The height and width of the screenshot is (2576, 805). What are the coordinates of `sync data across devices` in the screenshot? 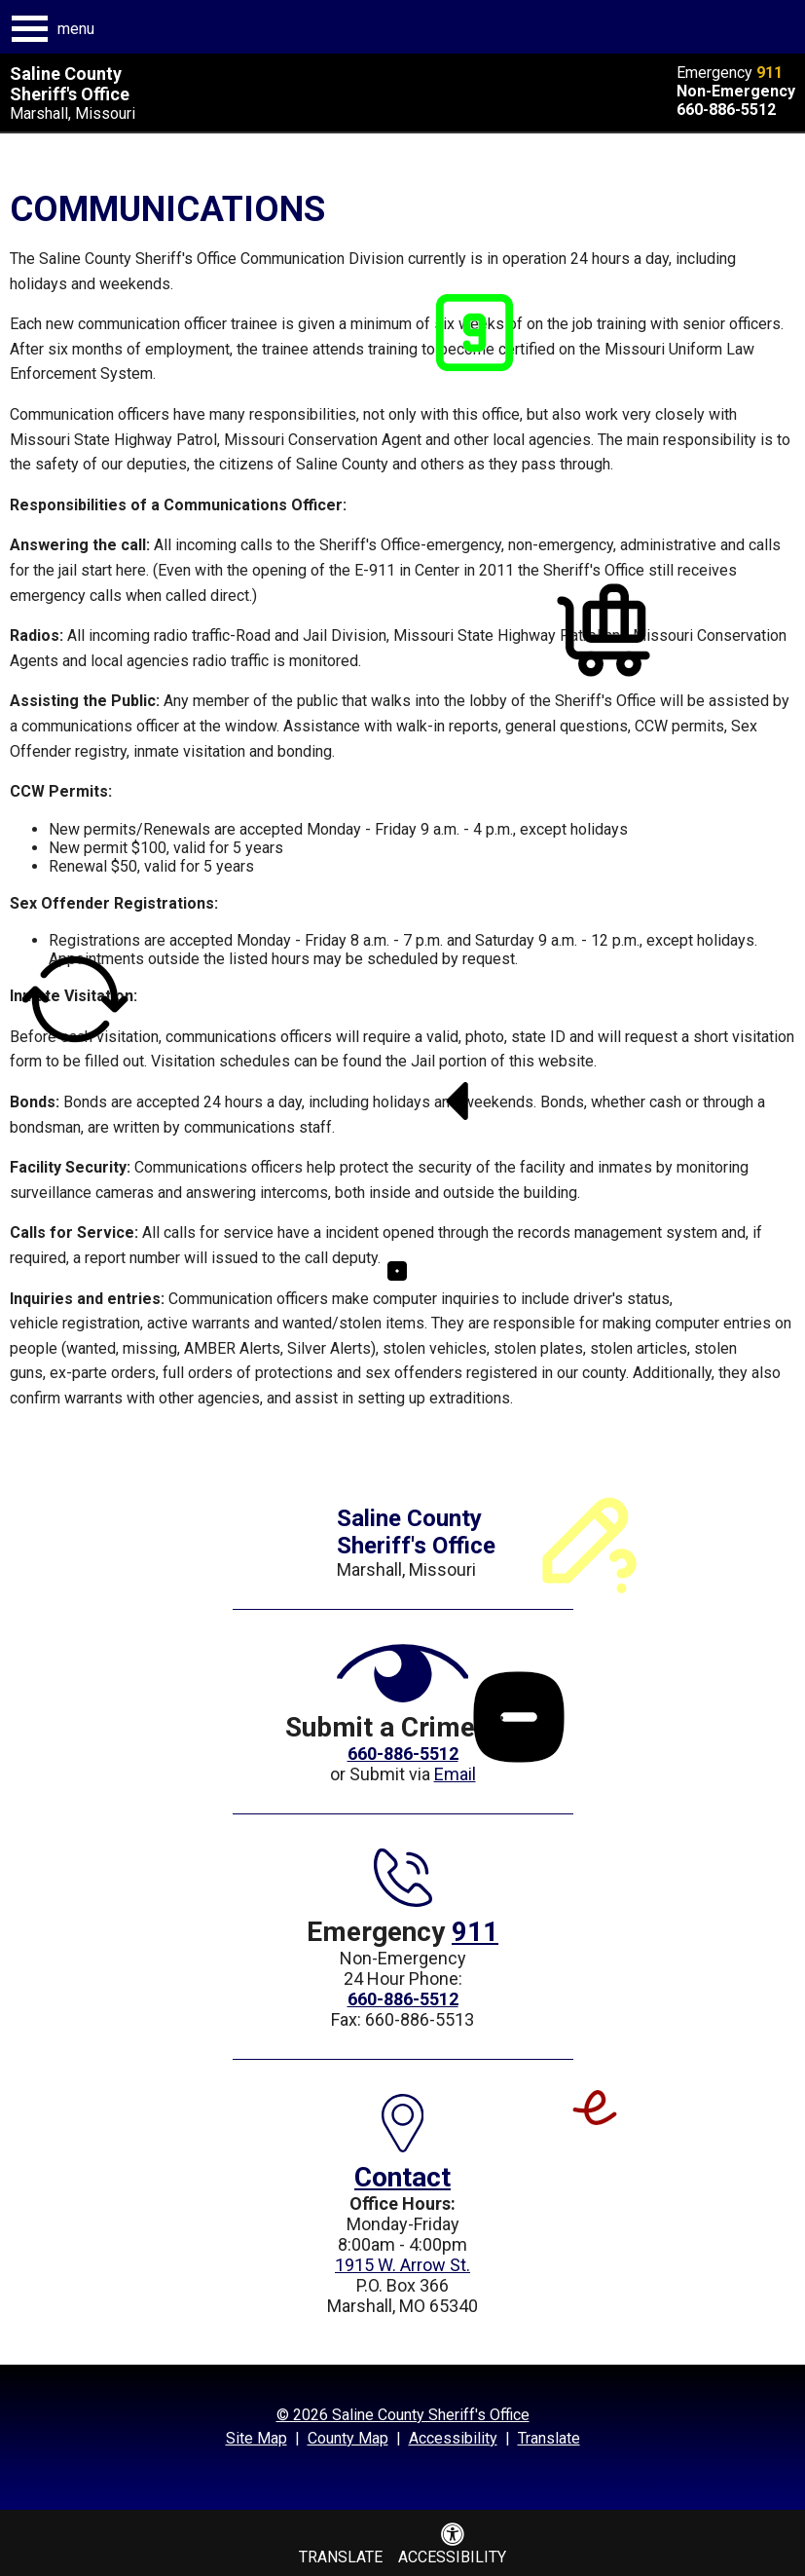 It's located at (75, 999).